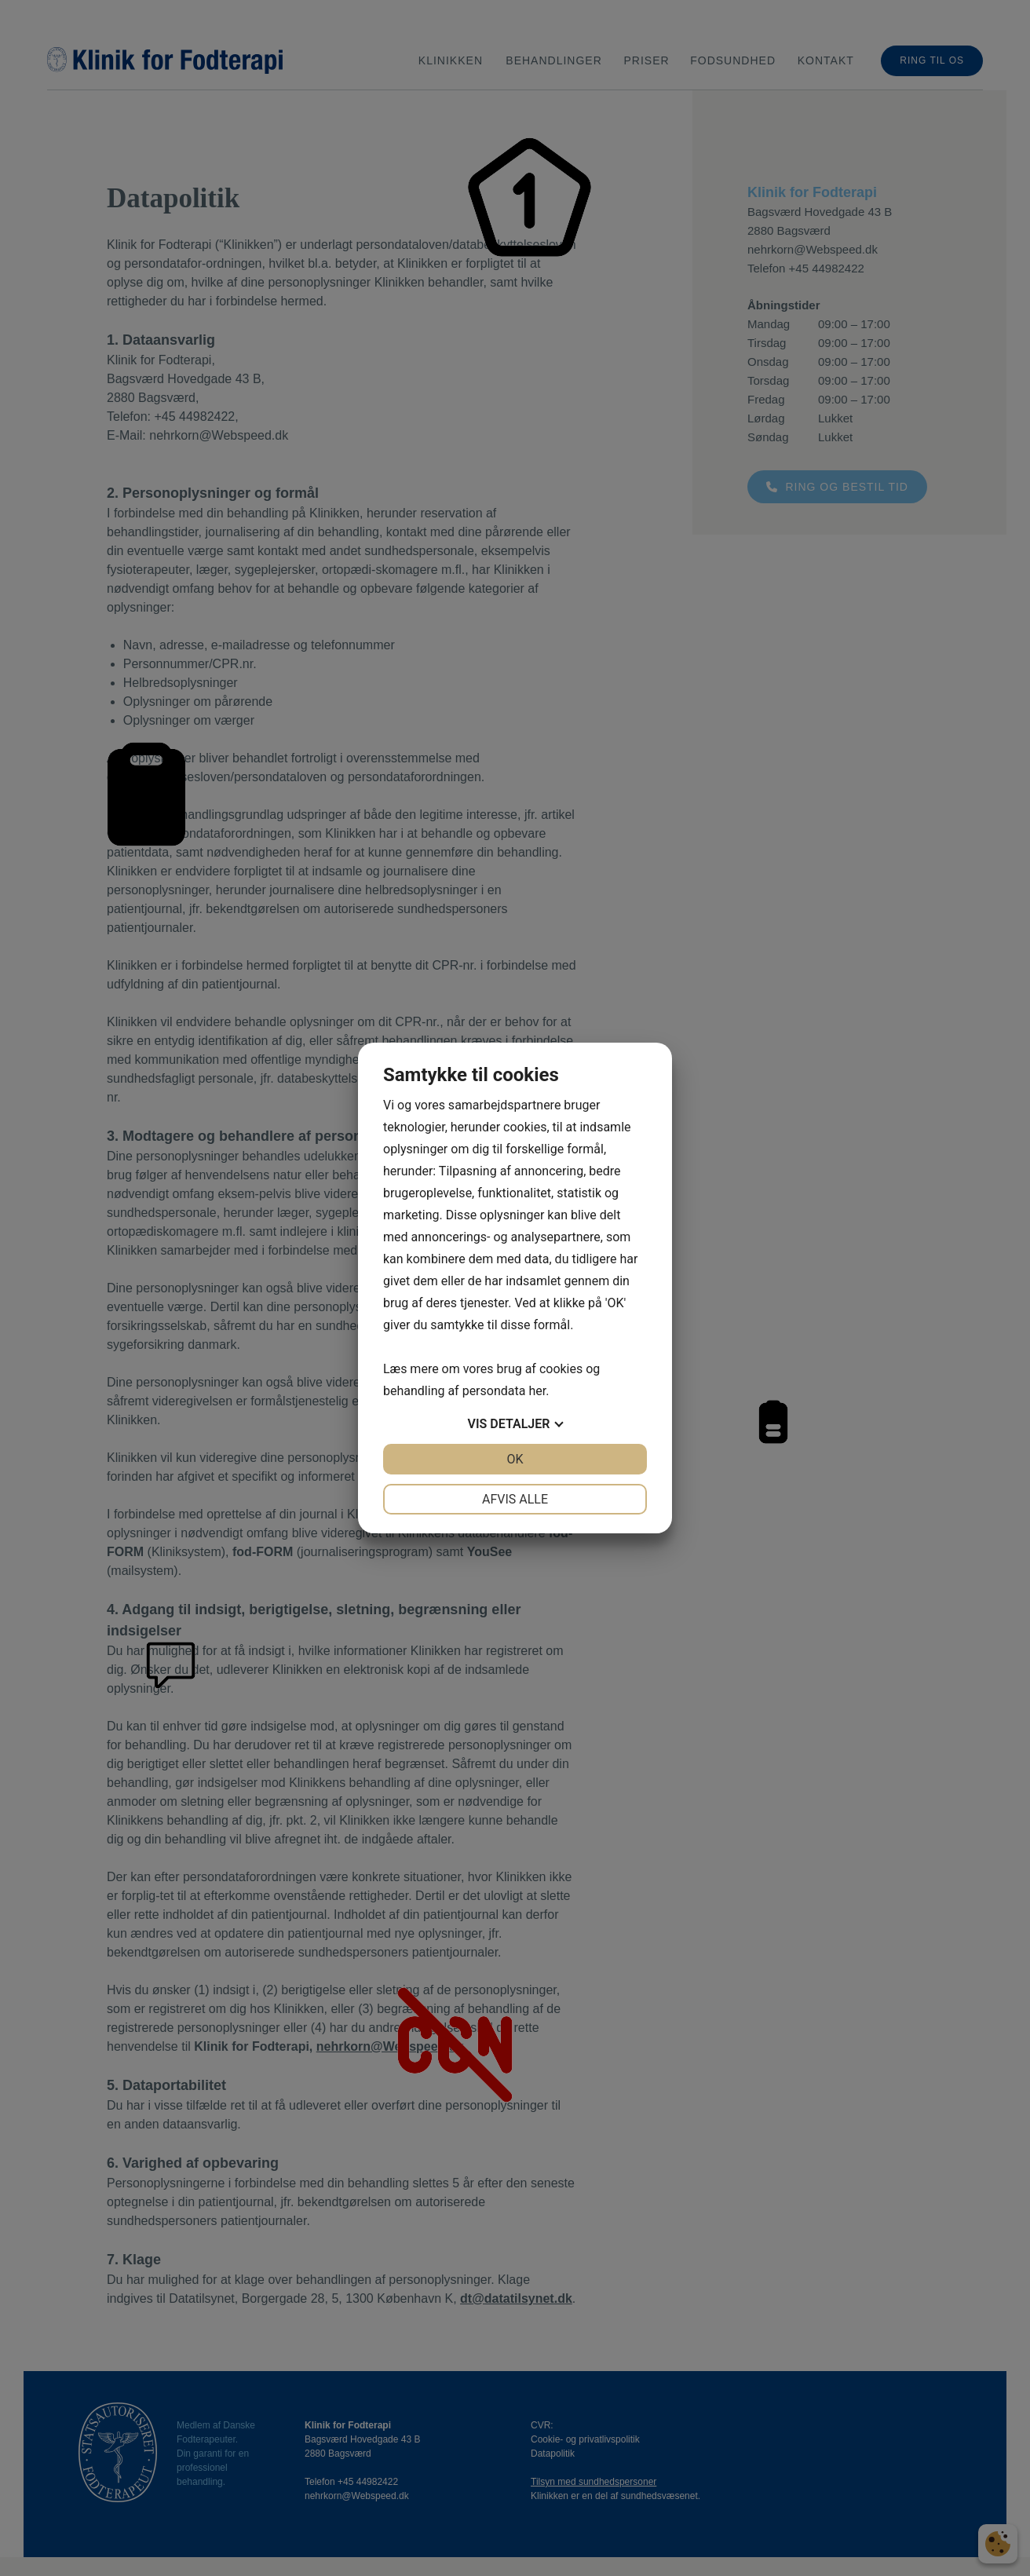 The image size is (1030, 2576). Describe the element at coordinates (529, 200) in the screenshot. I see `indicates first step or priority level one` at that location.